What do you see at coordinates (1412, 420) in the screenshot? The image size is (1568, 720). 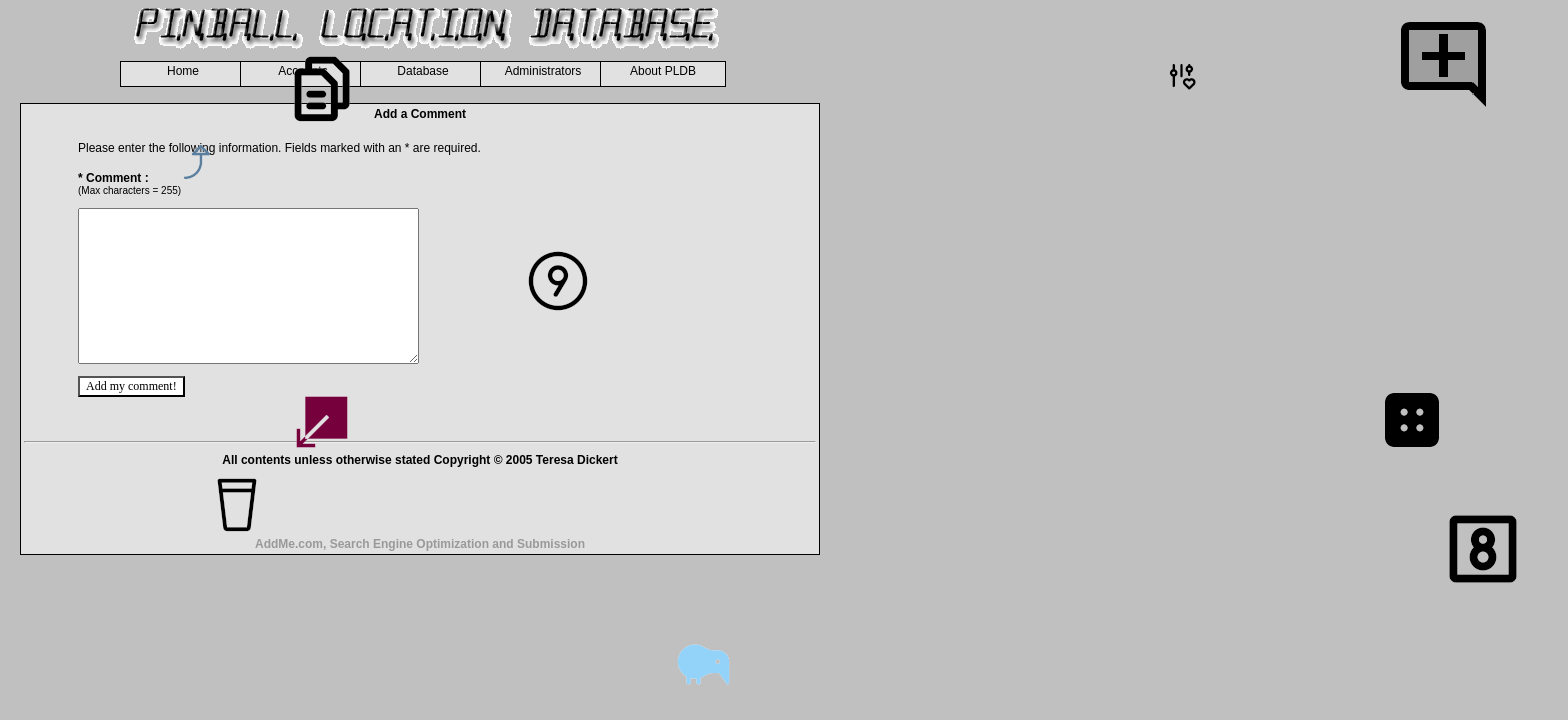 I see `roll a random number or generate a random result` at bounding box center [1412, 420].